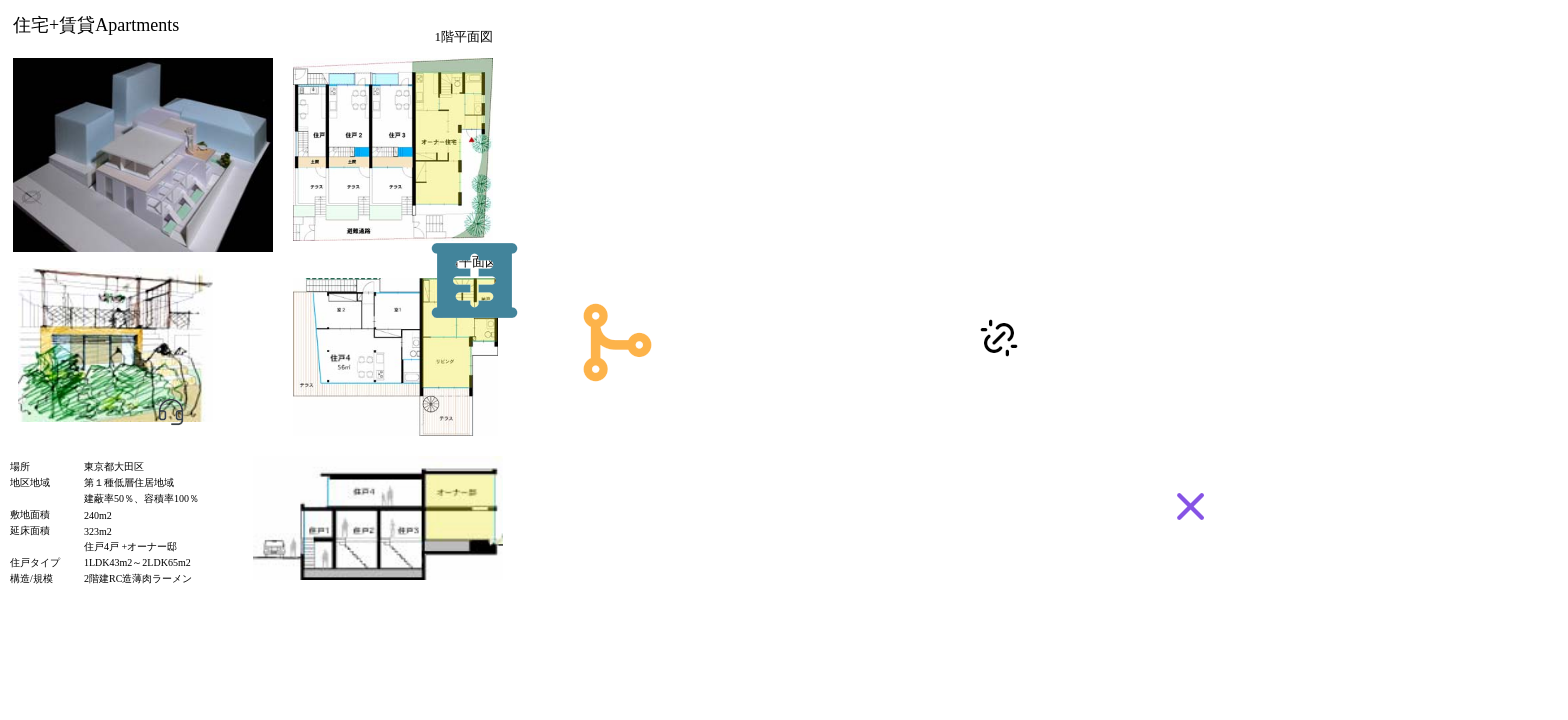 This screenshot has width=1568, height=720. What do you see at coordinates (617, 342) in the screenshot?
I see `merge branches in version control` at bounding box center [617, 342].